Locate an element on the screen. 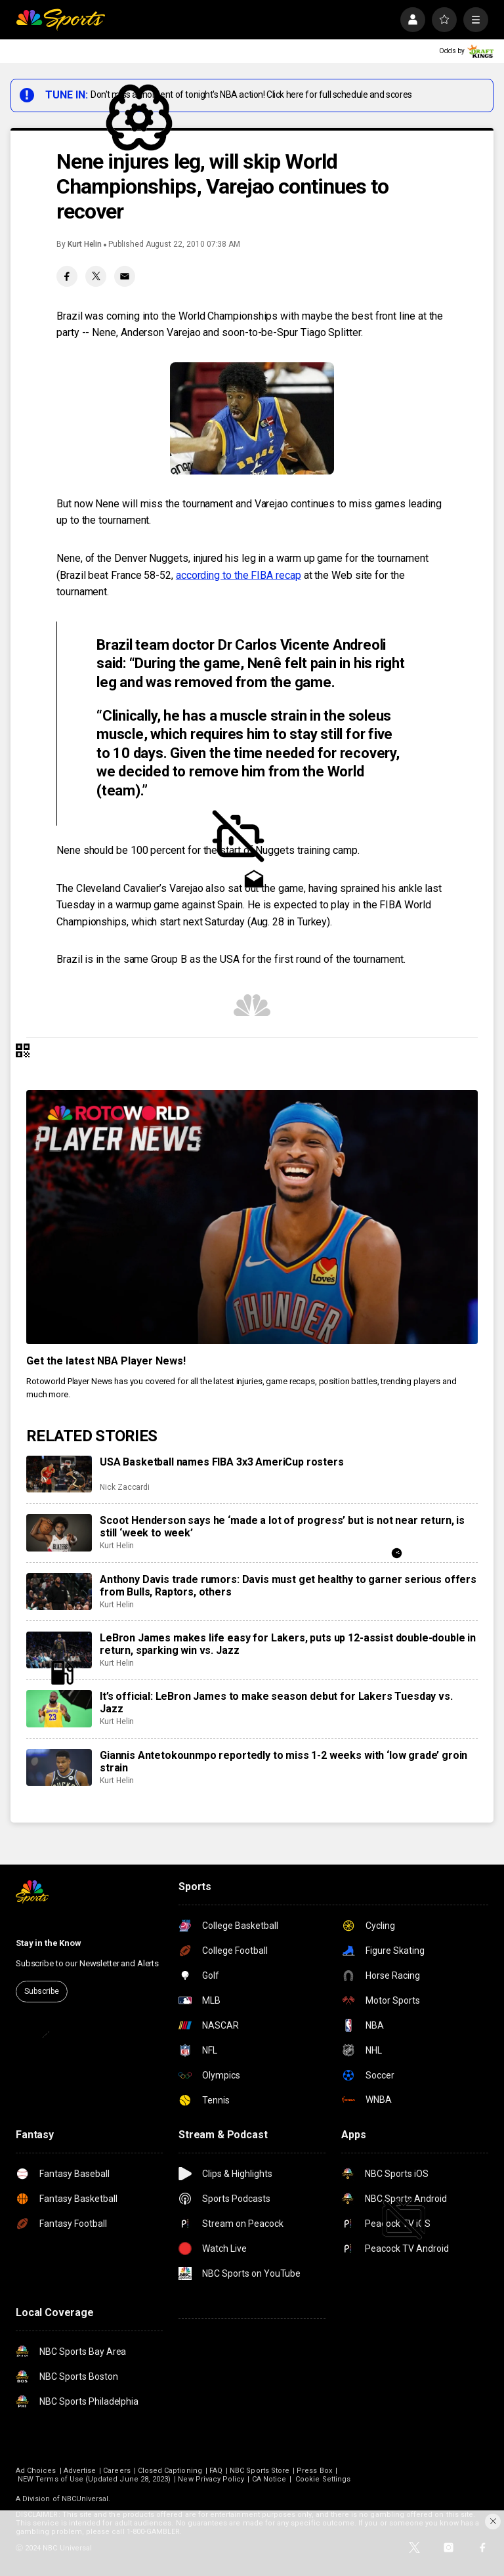 This screenshot has height=2576, width=504. view drafts folder is located at coordinates (254, 880).